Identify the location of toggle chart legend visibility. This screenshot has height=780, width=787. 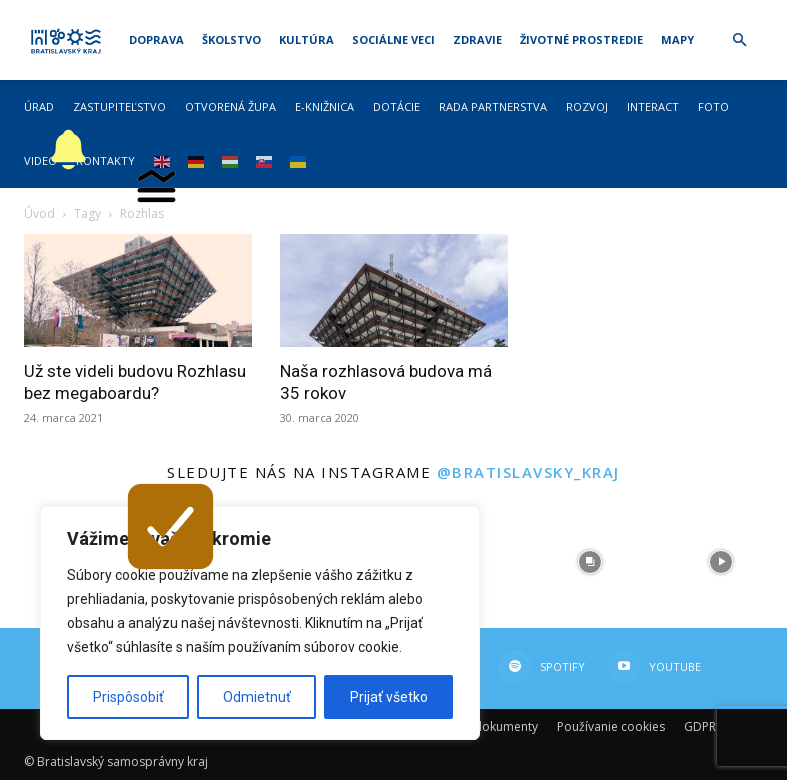
(156, 185).